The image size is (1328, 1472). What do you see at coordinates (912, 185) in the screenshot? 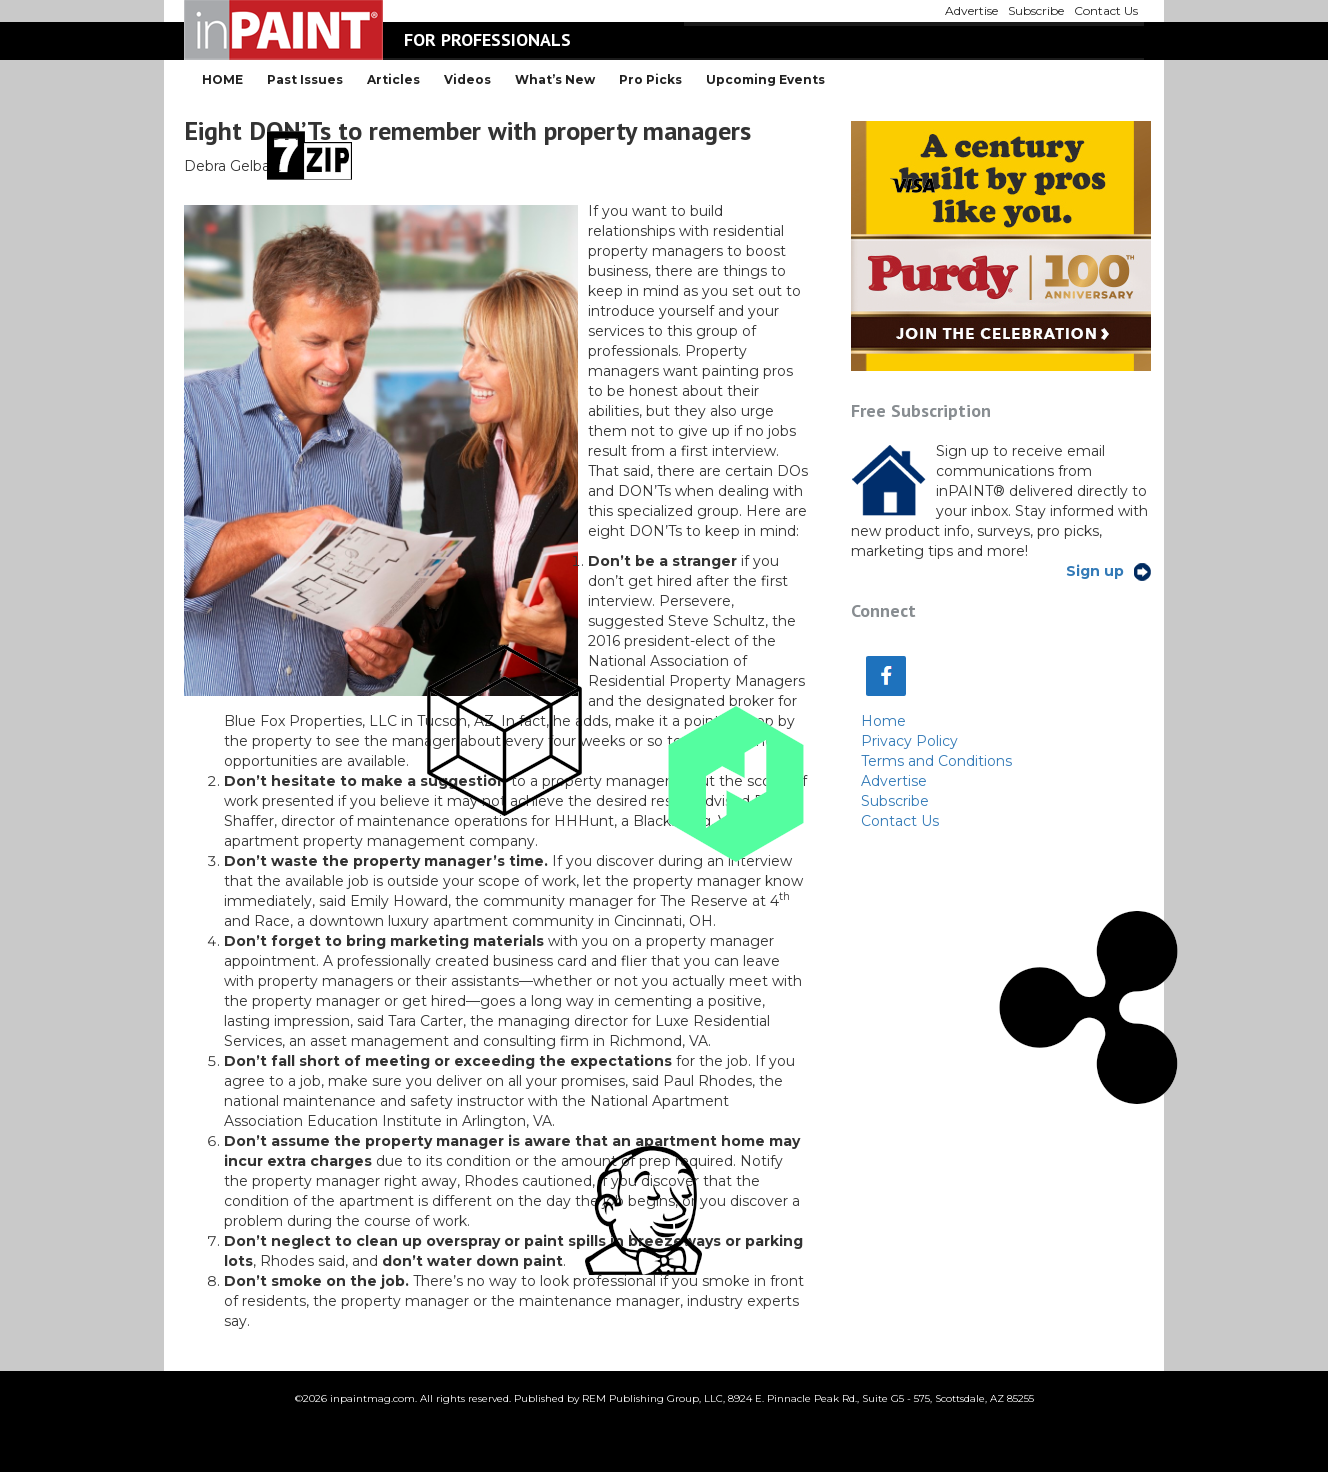
I see `visa payment method accepted` at bounding box center [912, 185].